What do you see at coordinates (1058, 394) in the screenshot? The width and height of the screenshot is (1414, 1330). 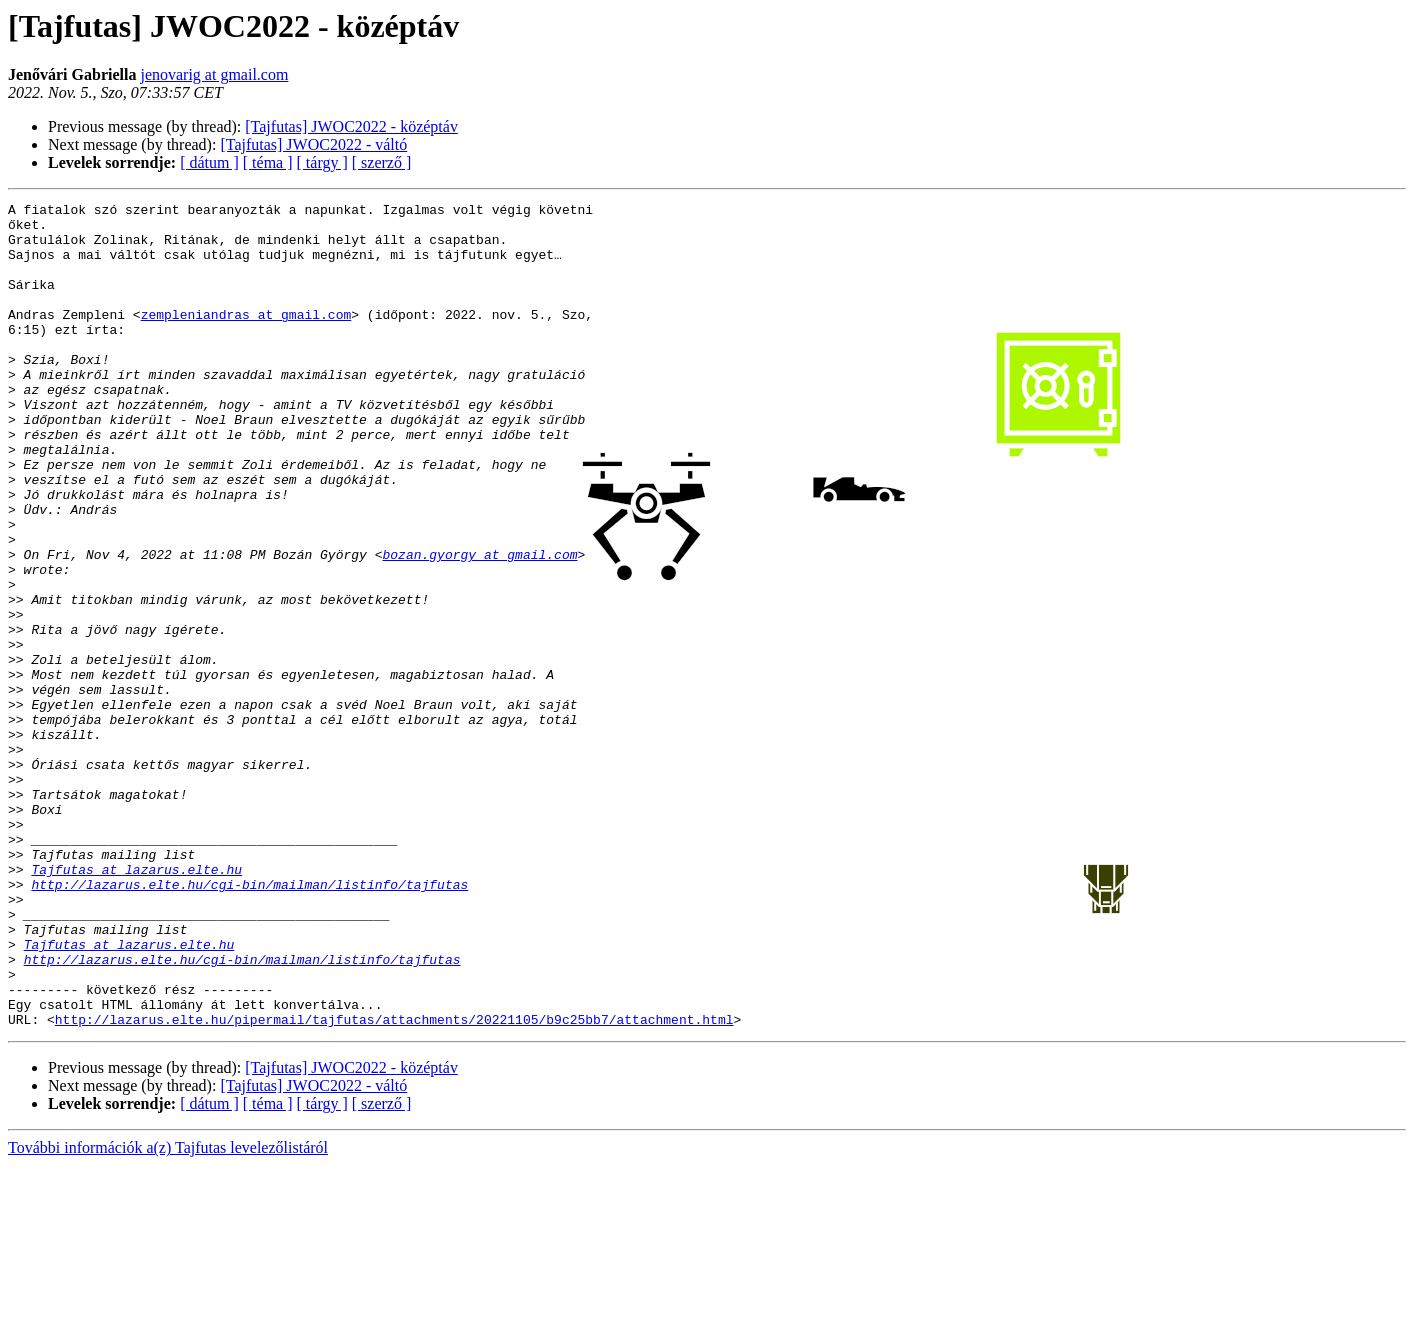 I see `access secure storage or vault` at bounding box center [1058, 394].